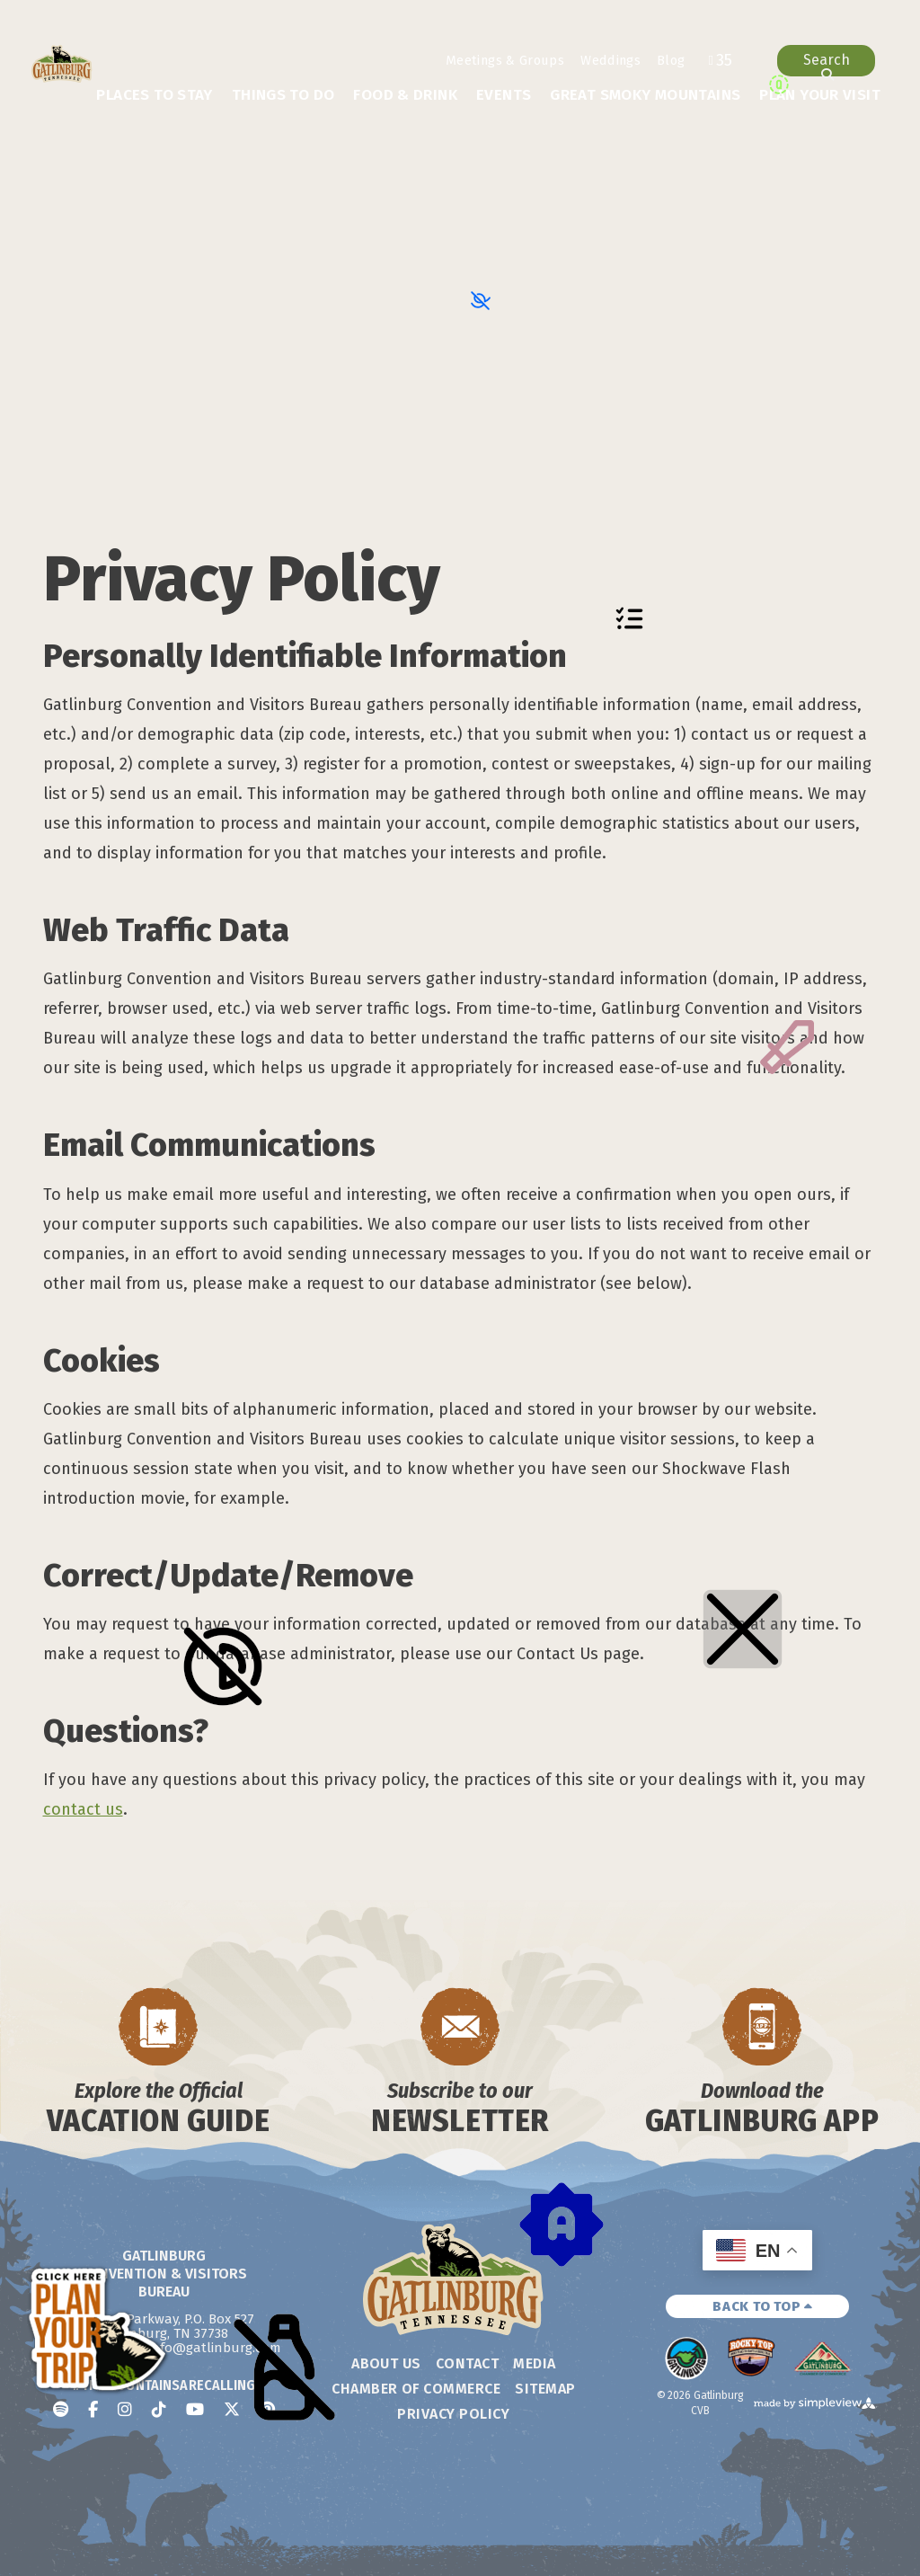 The image size is (920, 2576). What do you see at coordinates (787, 1047) in the screenshot?
I see `access combat or battle features` at bounding box center [787, 1047].